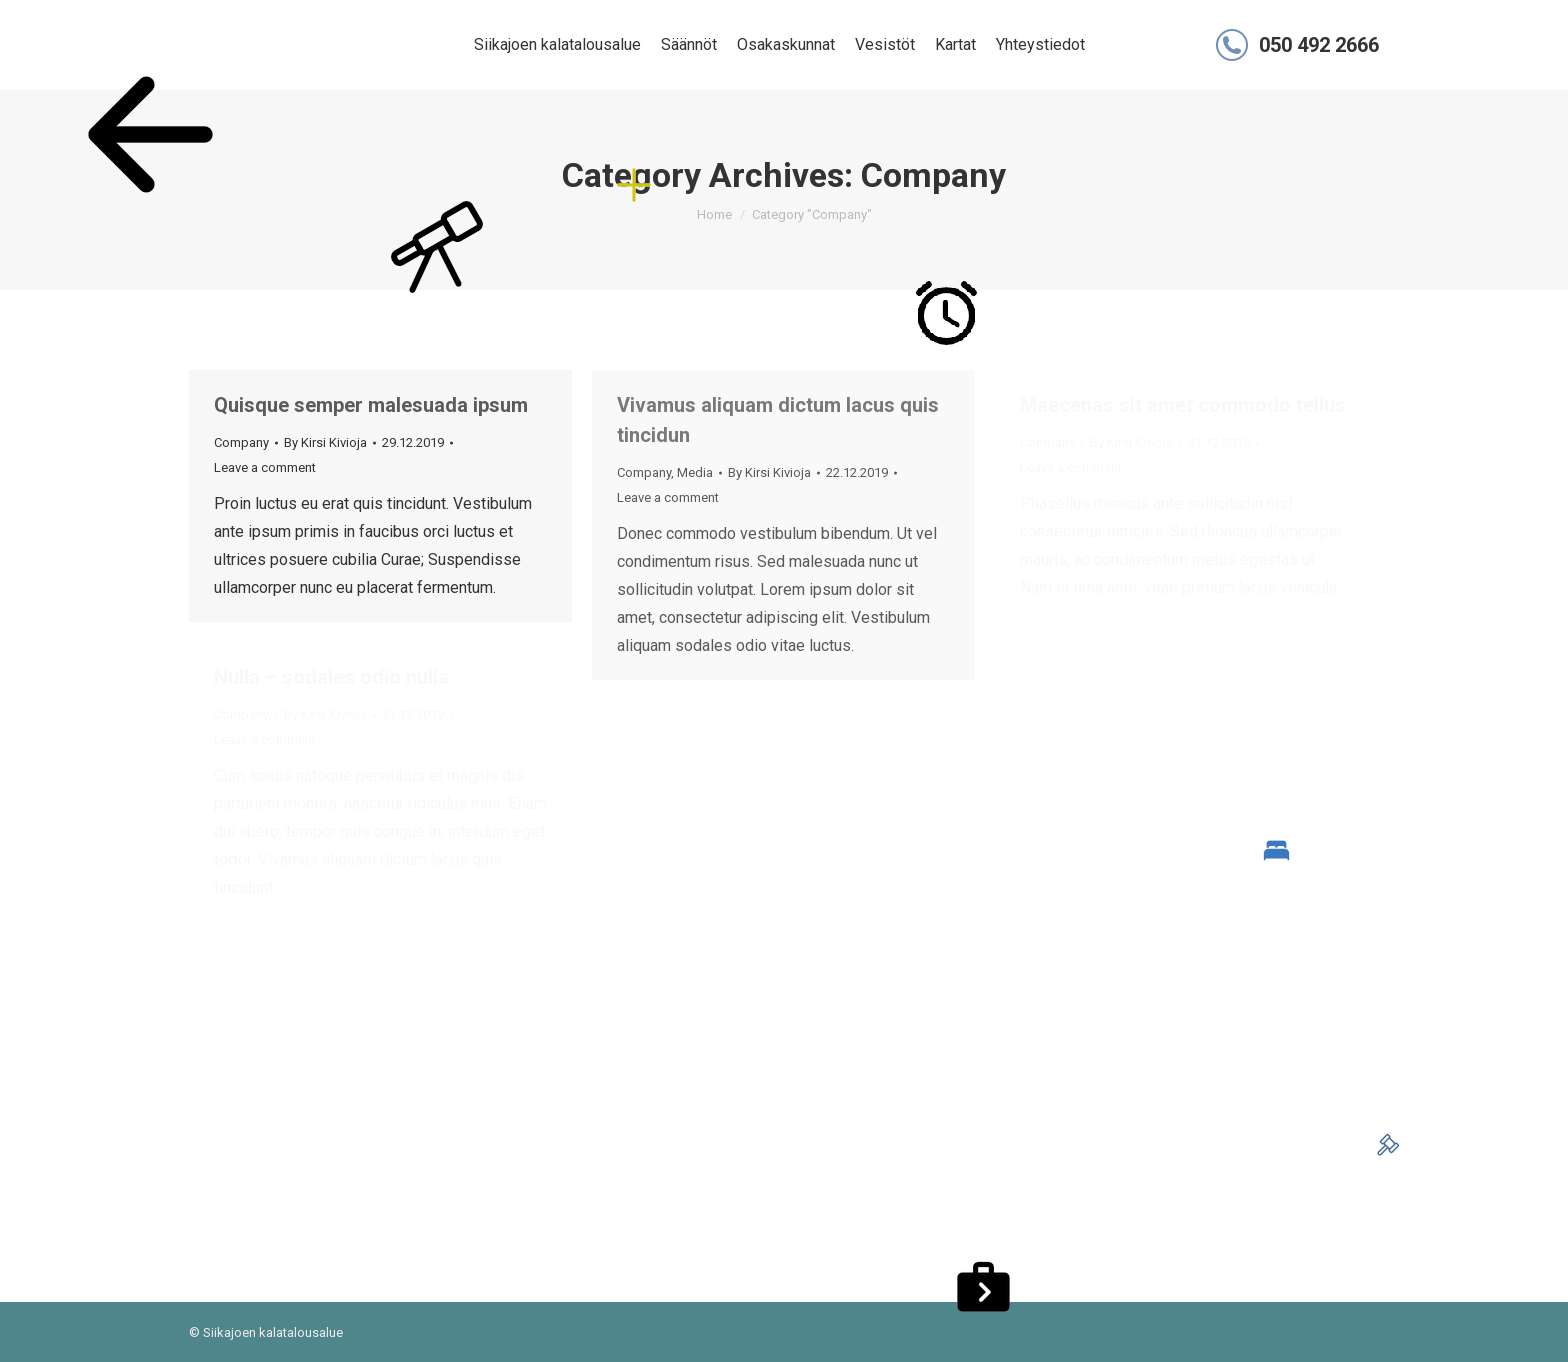 The width and height of the screenshot is (1568, 1362). I want to click on set or view alarms, so click(946, 312).